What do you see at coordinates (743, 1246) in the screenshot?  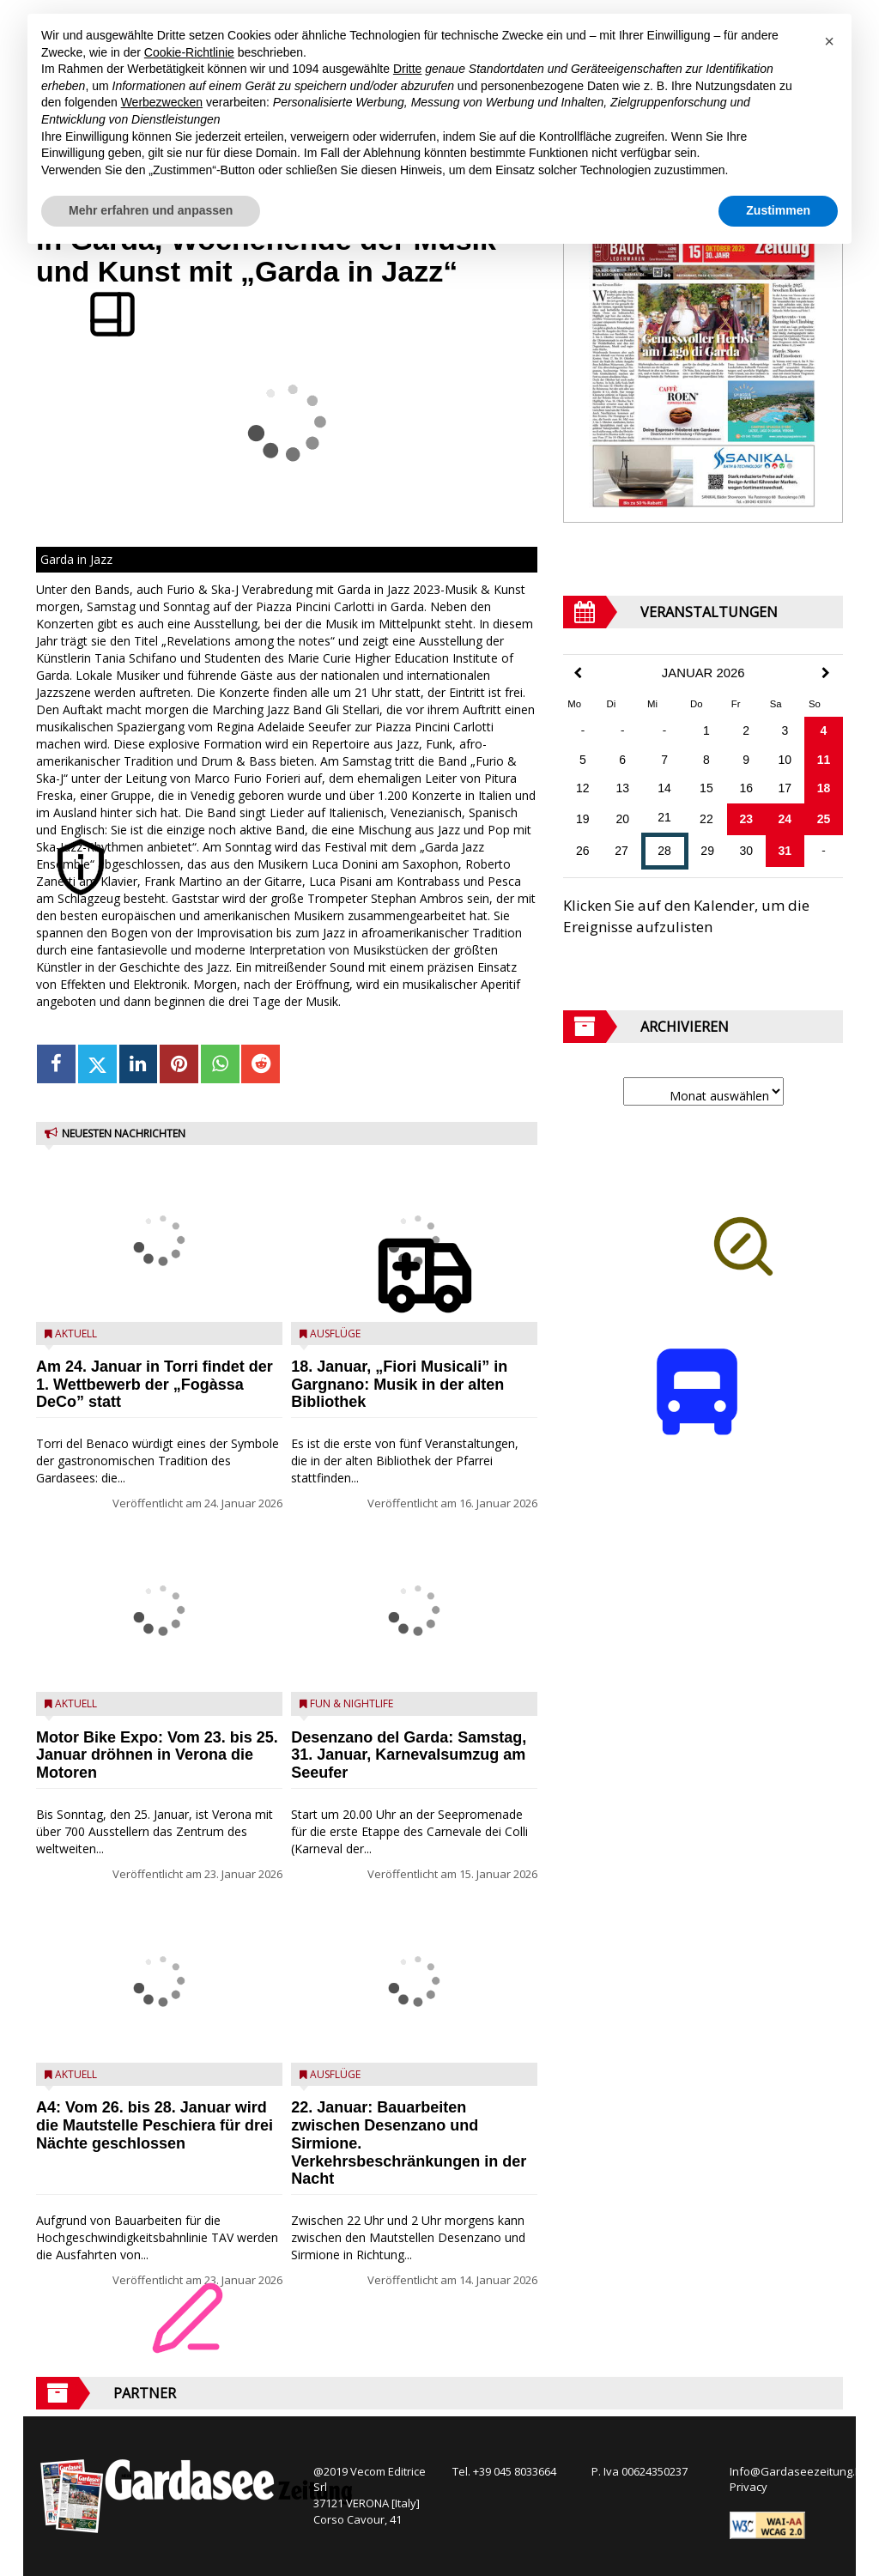 I see `search is disabled or unavailable` at bounding box center [743, 1246].